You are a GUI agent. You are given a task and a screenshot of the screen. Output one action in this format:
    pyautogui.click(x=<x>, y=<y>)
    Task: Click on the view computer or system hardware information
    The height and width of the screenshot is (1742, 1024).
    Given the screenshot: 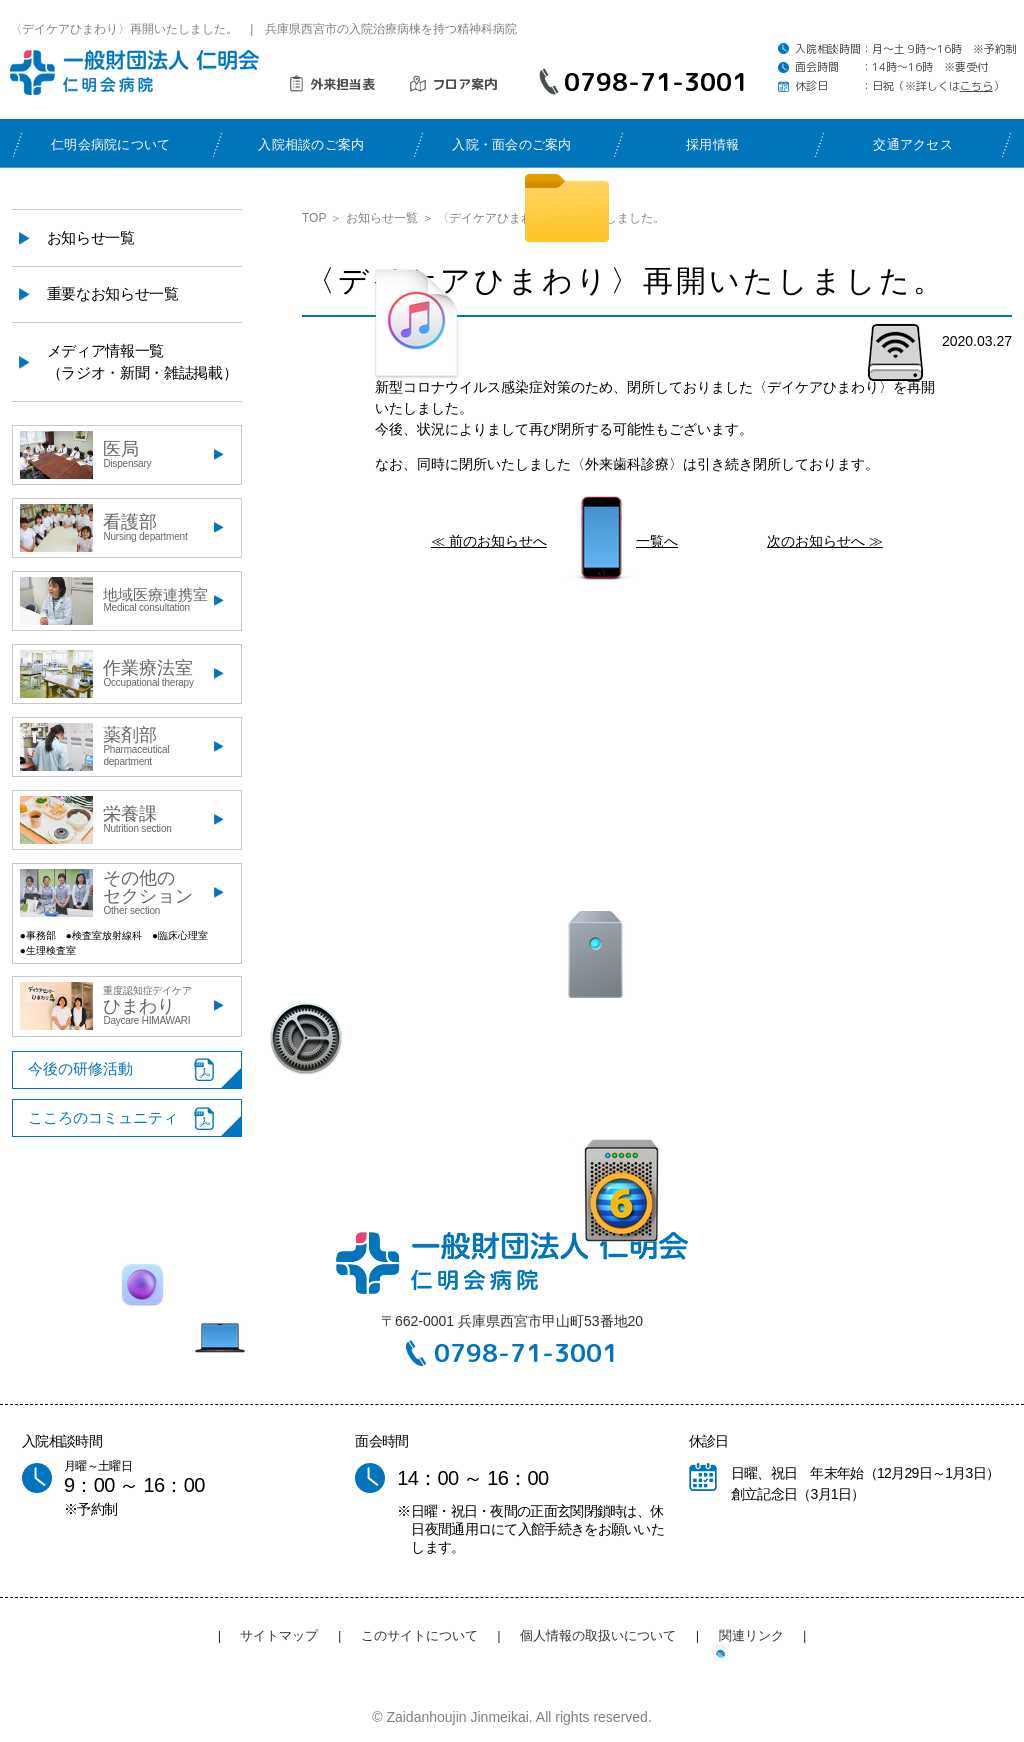 What is the action you would take?
    pyautogui.click(x=595, y=954)
    